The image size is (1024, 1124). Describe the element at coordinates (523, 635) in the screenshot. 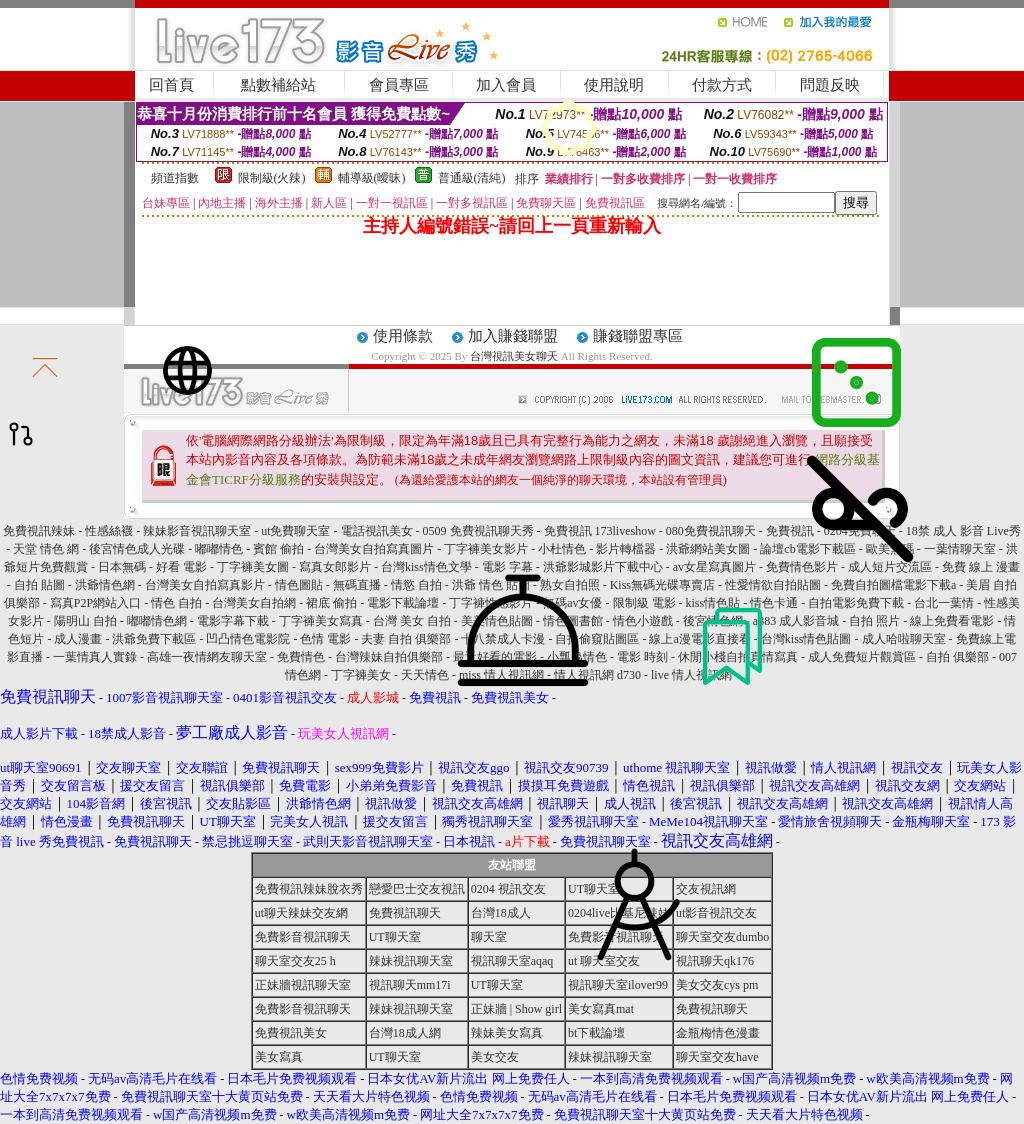

I see `request assistance or service` at that location.